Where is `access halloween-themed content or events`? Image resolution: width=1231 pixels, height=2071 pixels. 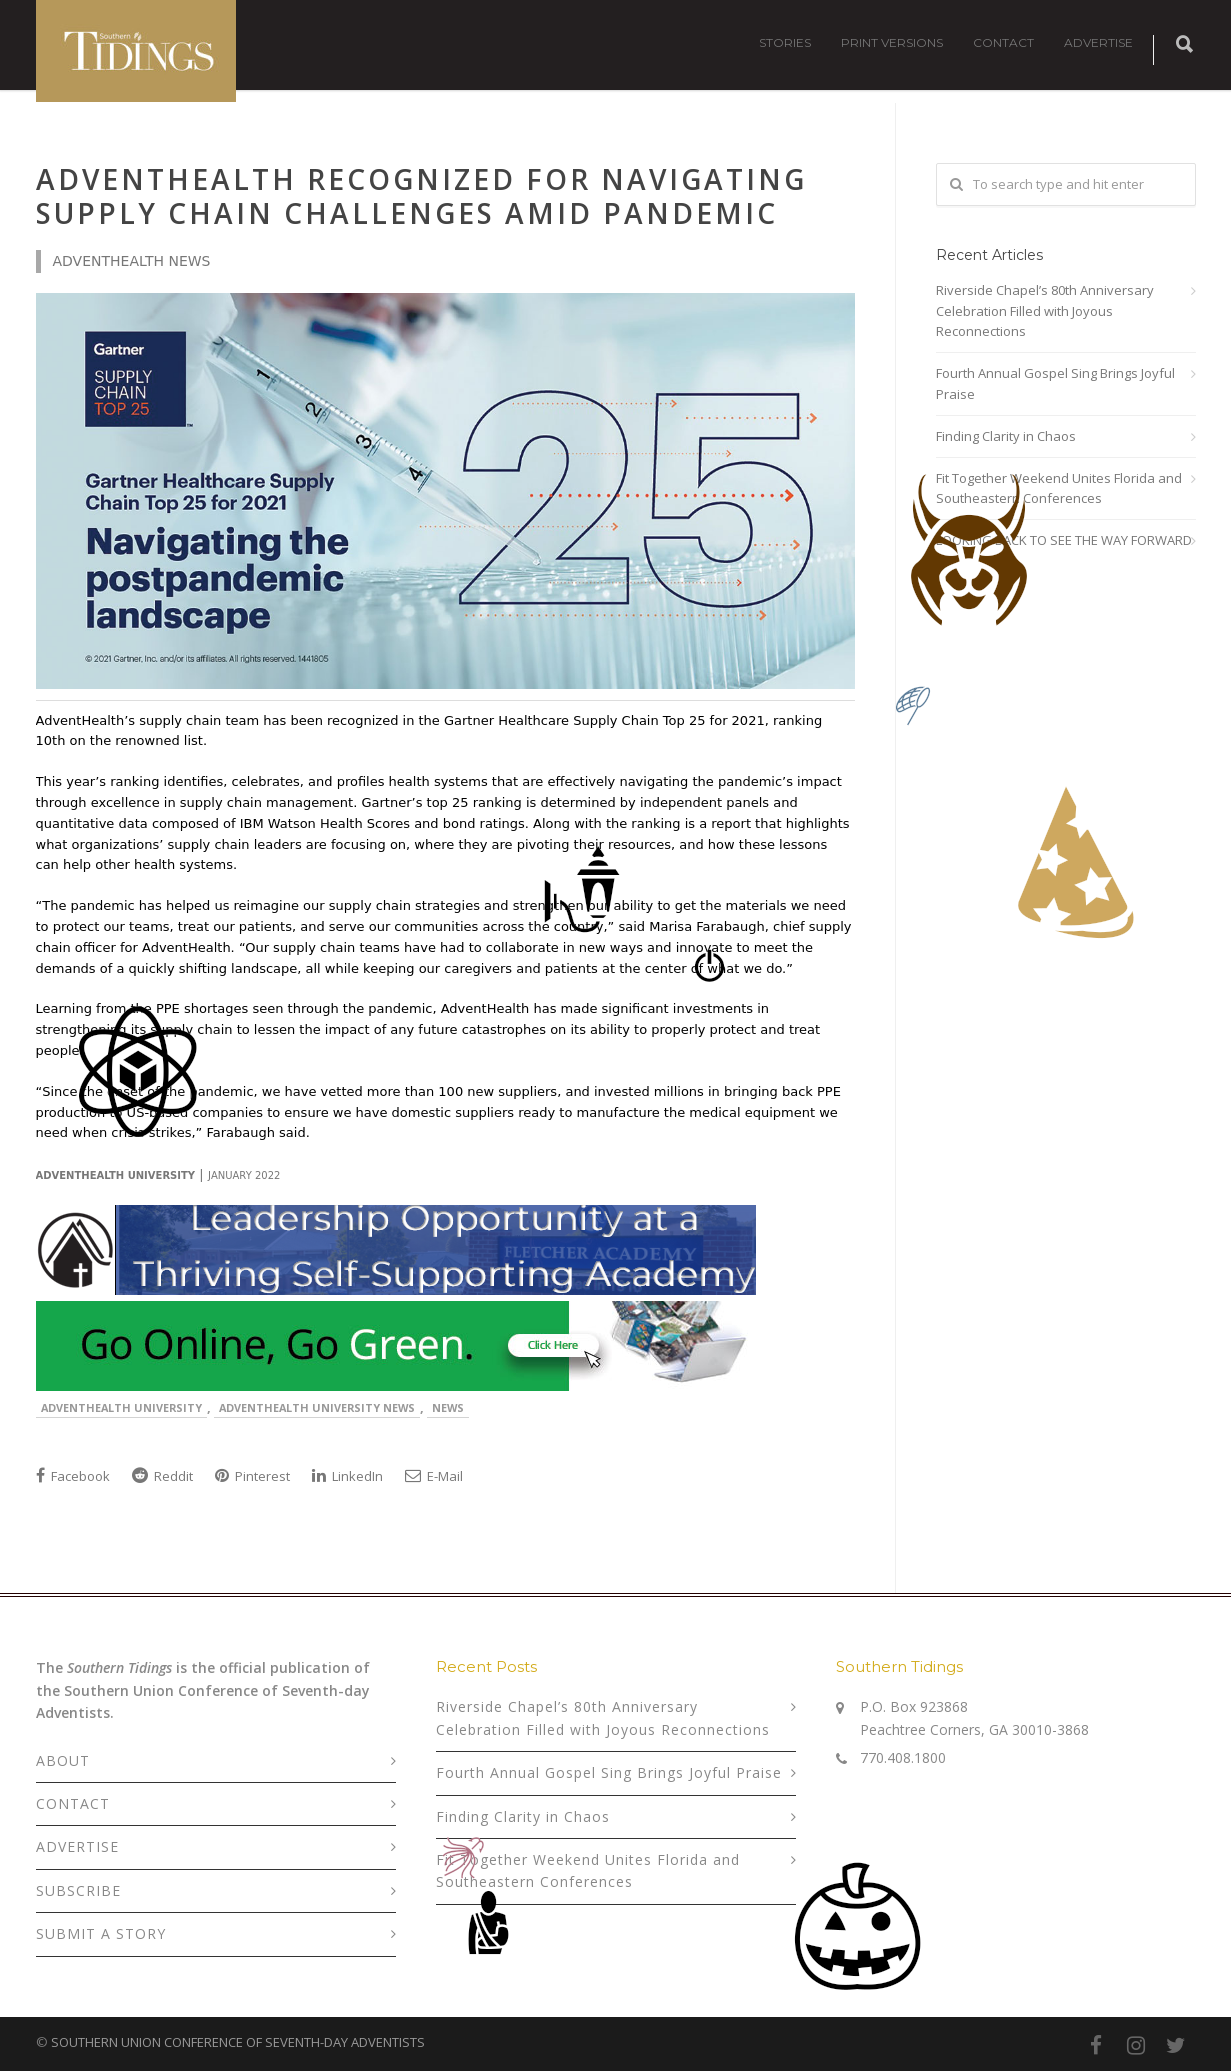 access halloween-themed content or events is located at coordinates (858, 1926).